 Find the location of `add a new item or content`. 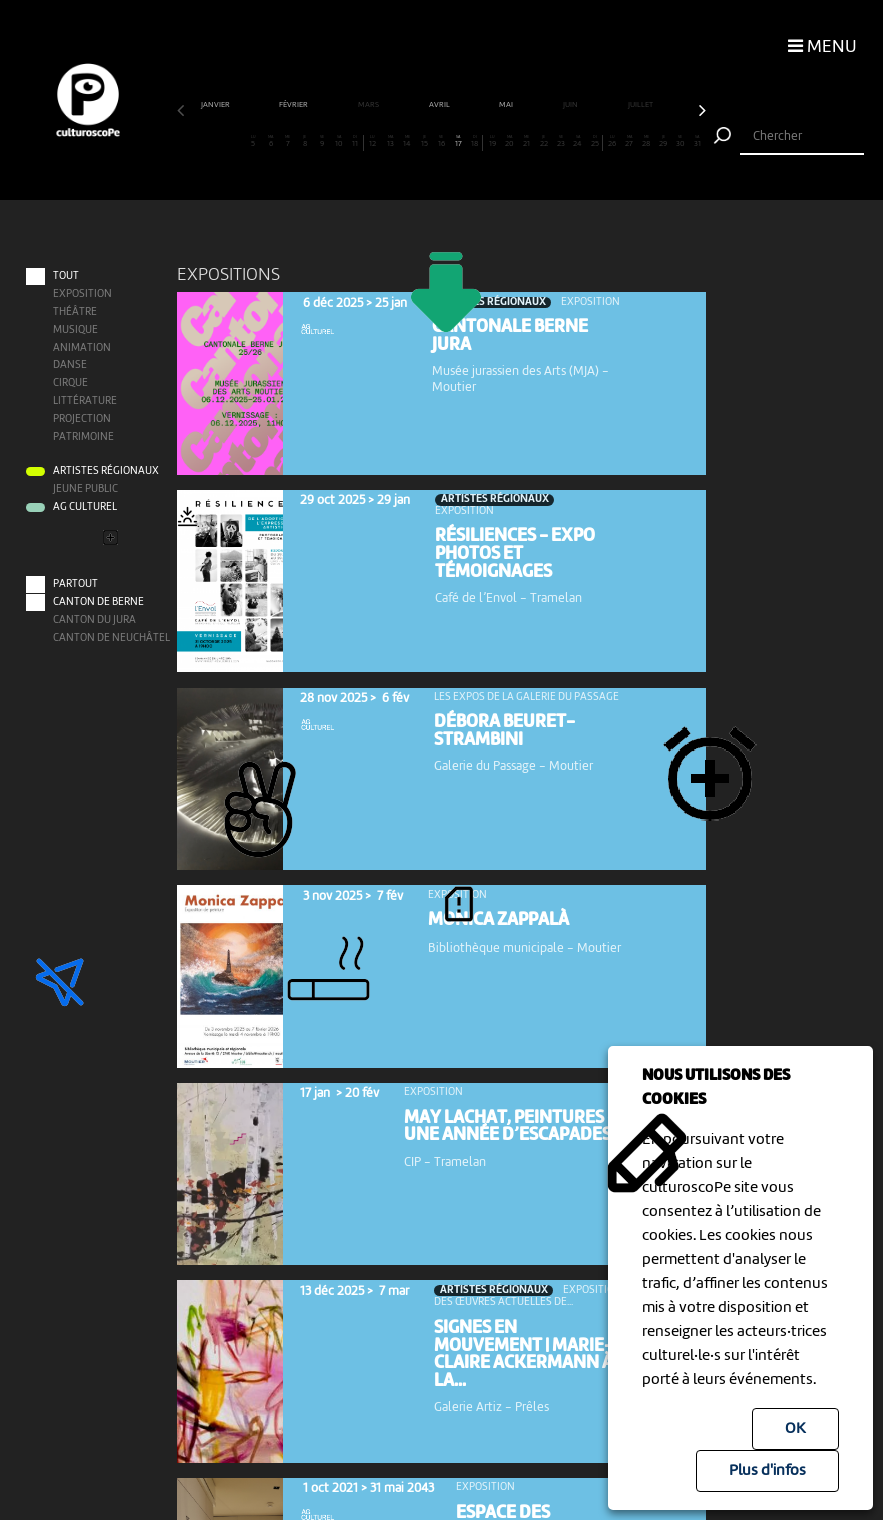

add a new item or content is located at coordinates (110, 537).